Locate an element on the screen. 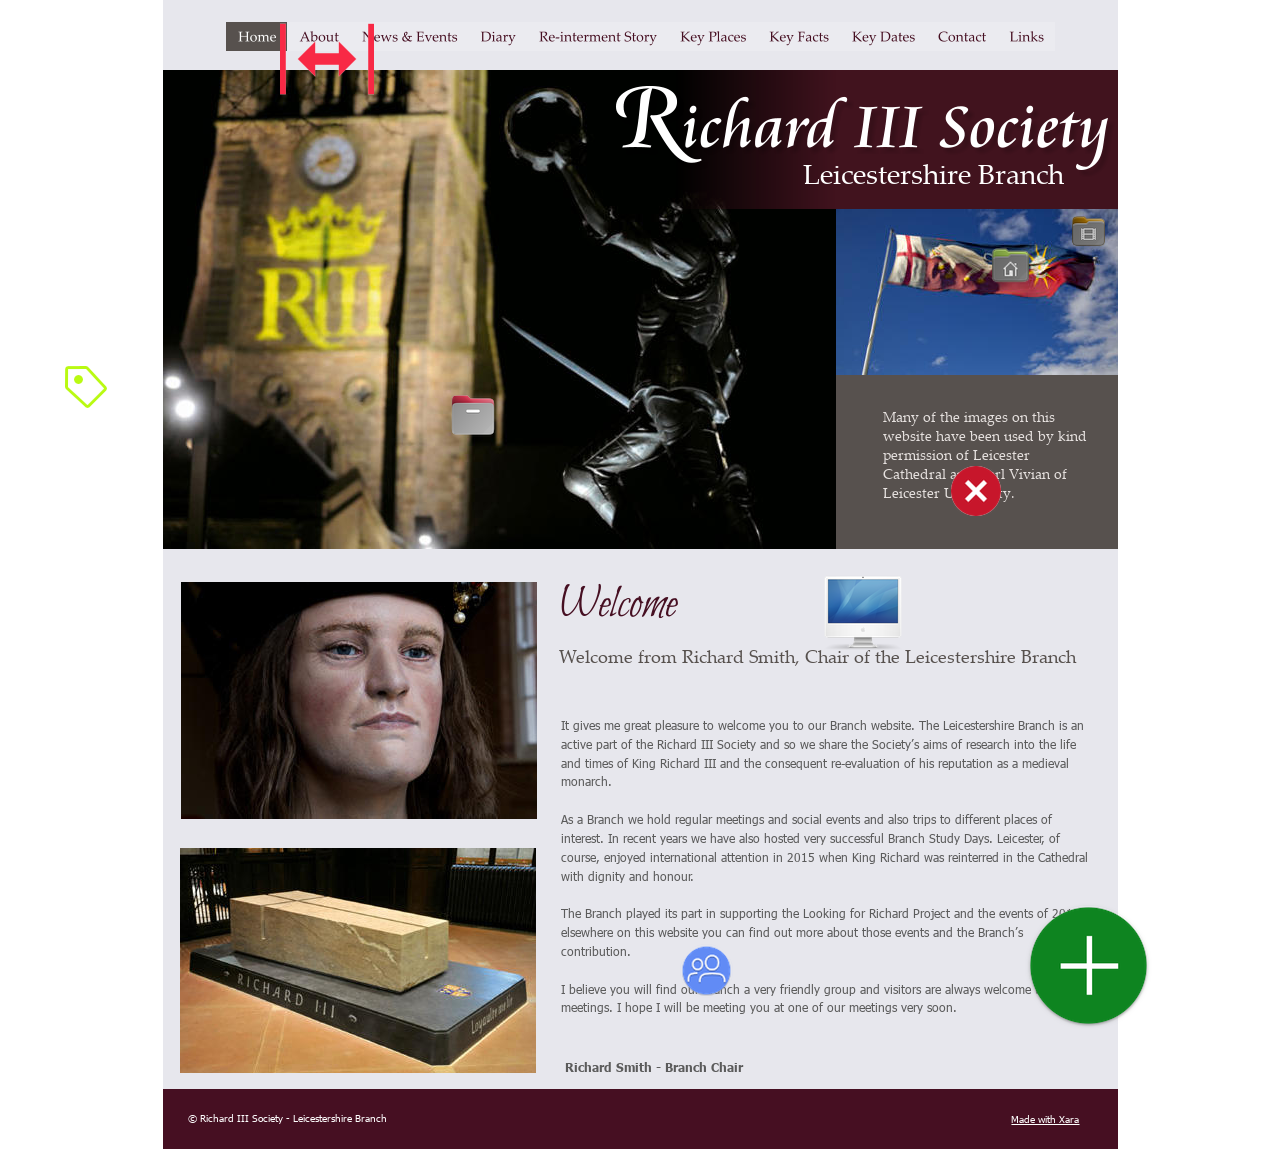  stop or cancel a running process is located at coordinates (976, 491).